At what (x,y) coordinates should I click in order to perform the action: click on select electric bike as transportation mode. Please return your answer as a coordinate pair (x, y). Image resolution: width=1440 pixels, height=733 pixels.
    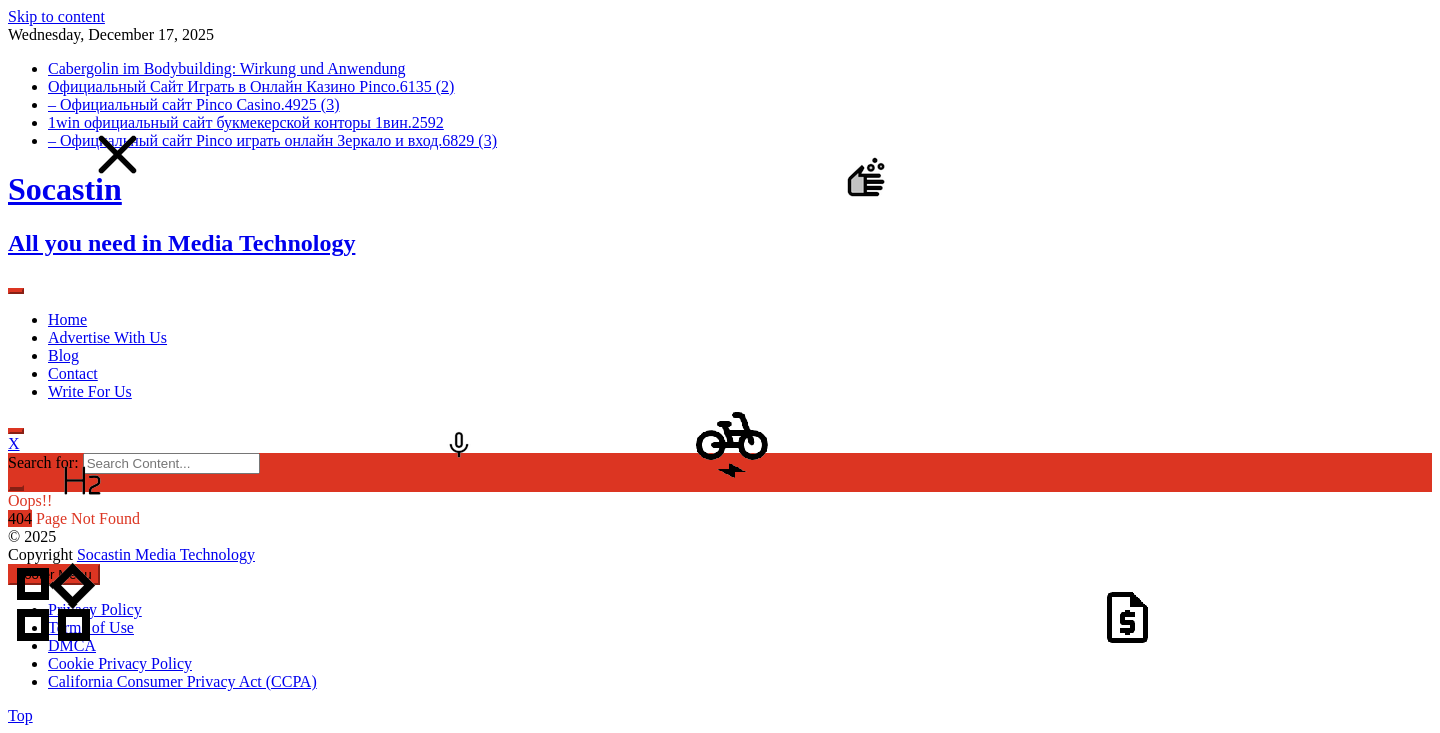
    Looking at the image, I should click on (732, 445).